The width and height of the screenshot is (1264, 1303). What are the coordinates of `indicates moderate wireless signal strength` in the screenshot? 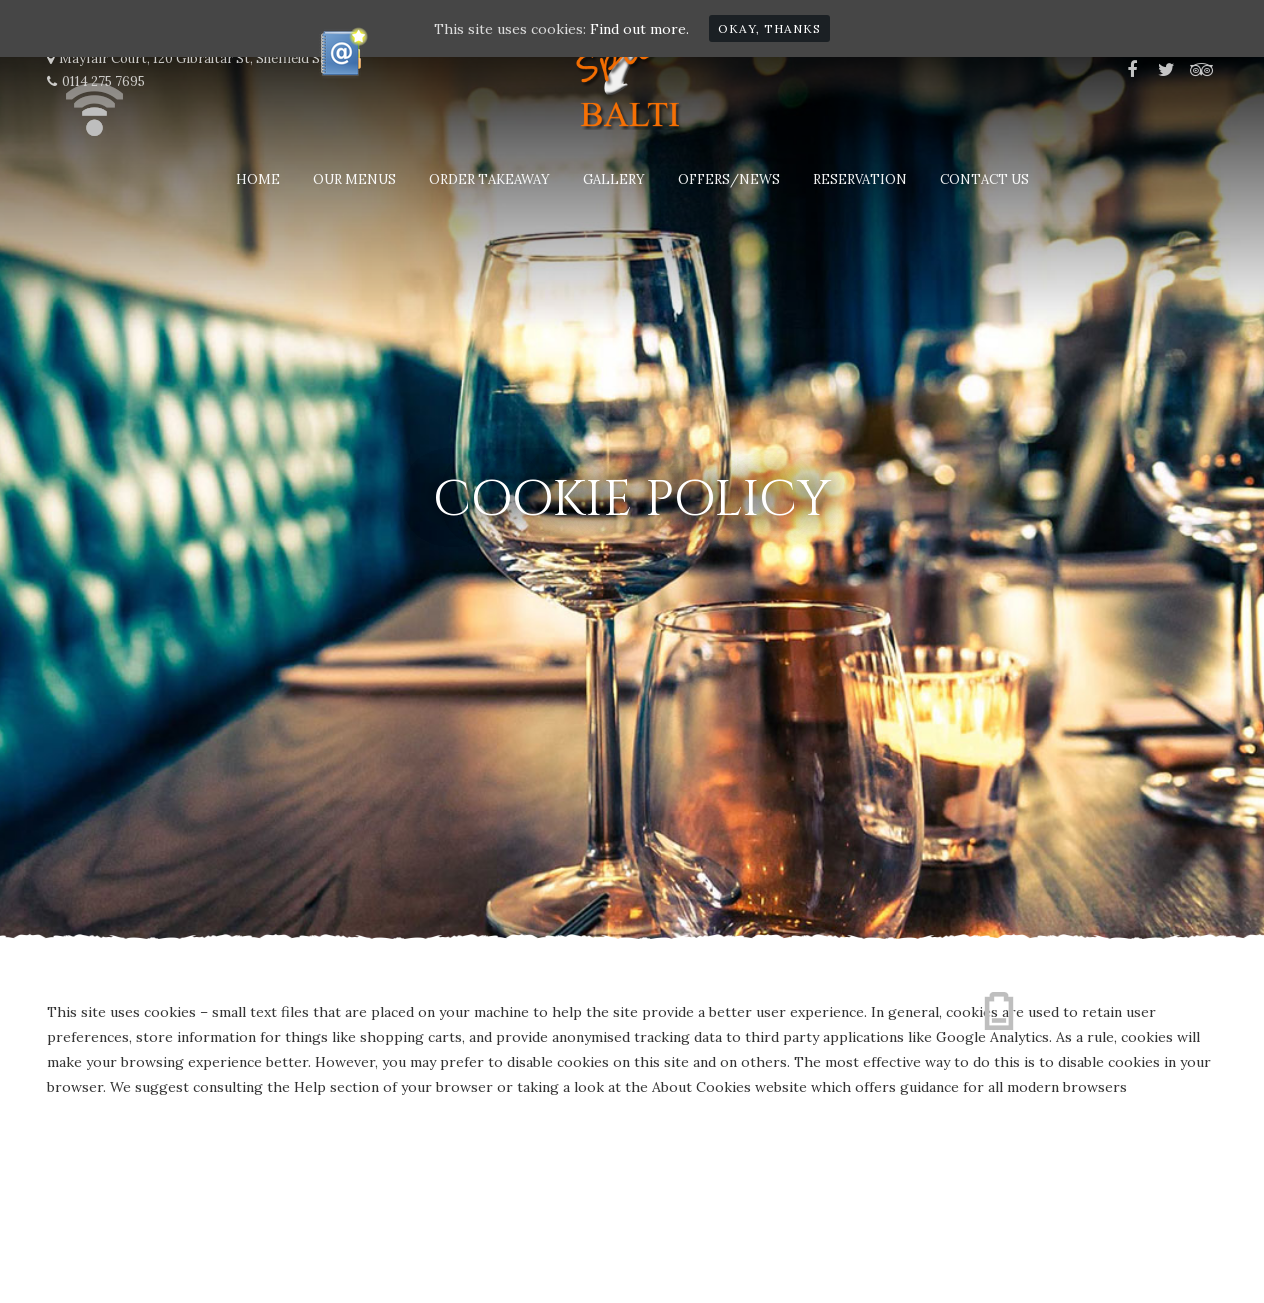 It's located at (94, 107).